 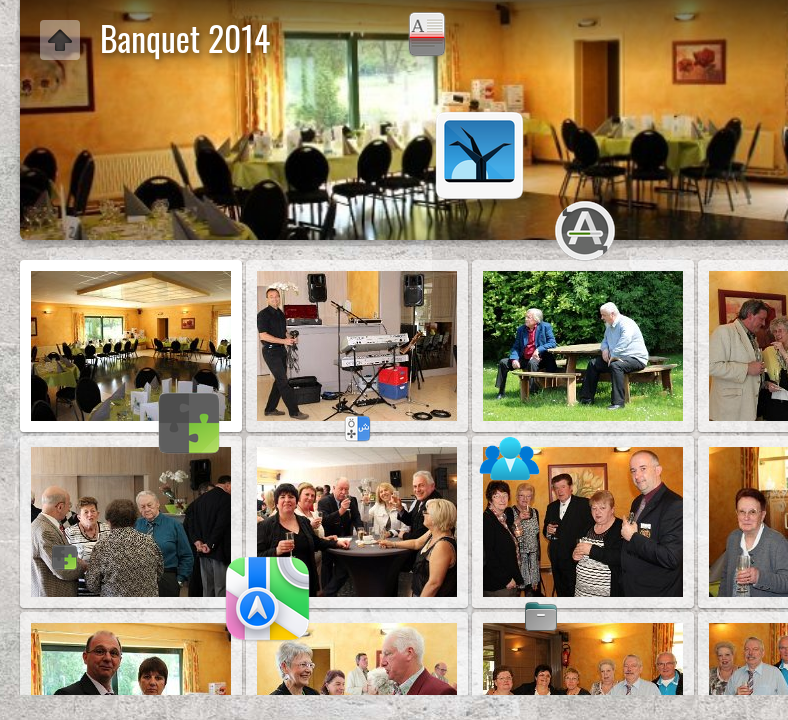 I want to click on open the character map application, so click(x=357, y=428).